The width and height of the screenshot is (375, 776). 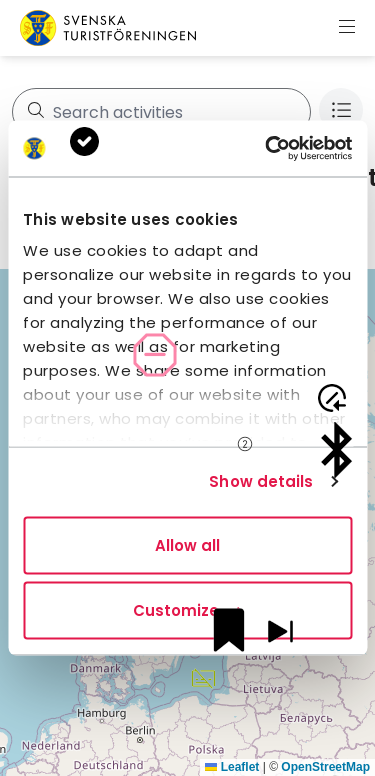 I want to click on skip to the next track, so click(x=280, y=631).